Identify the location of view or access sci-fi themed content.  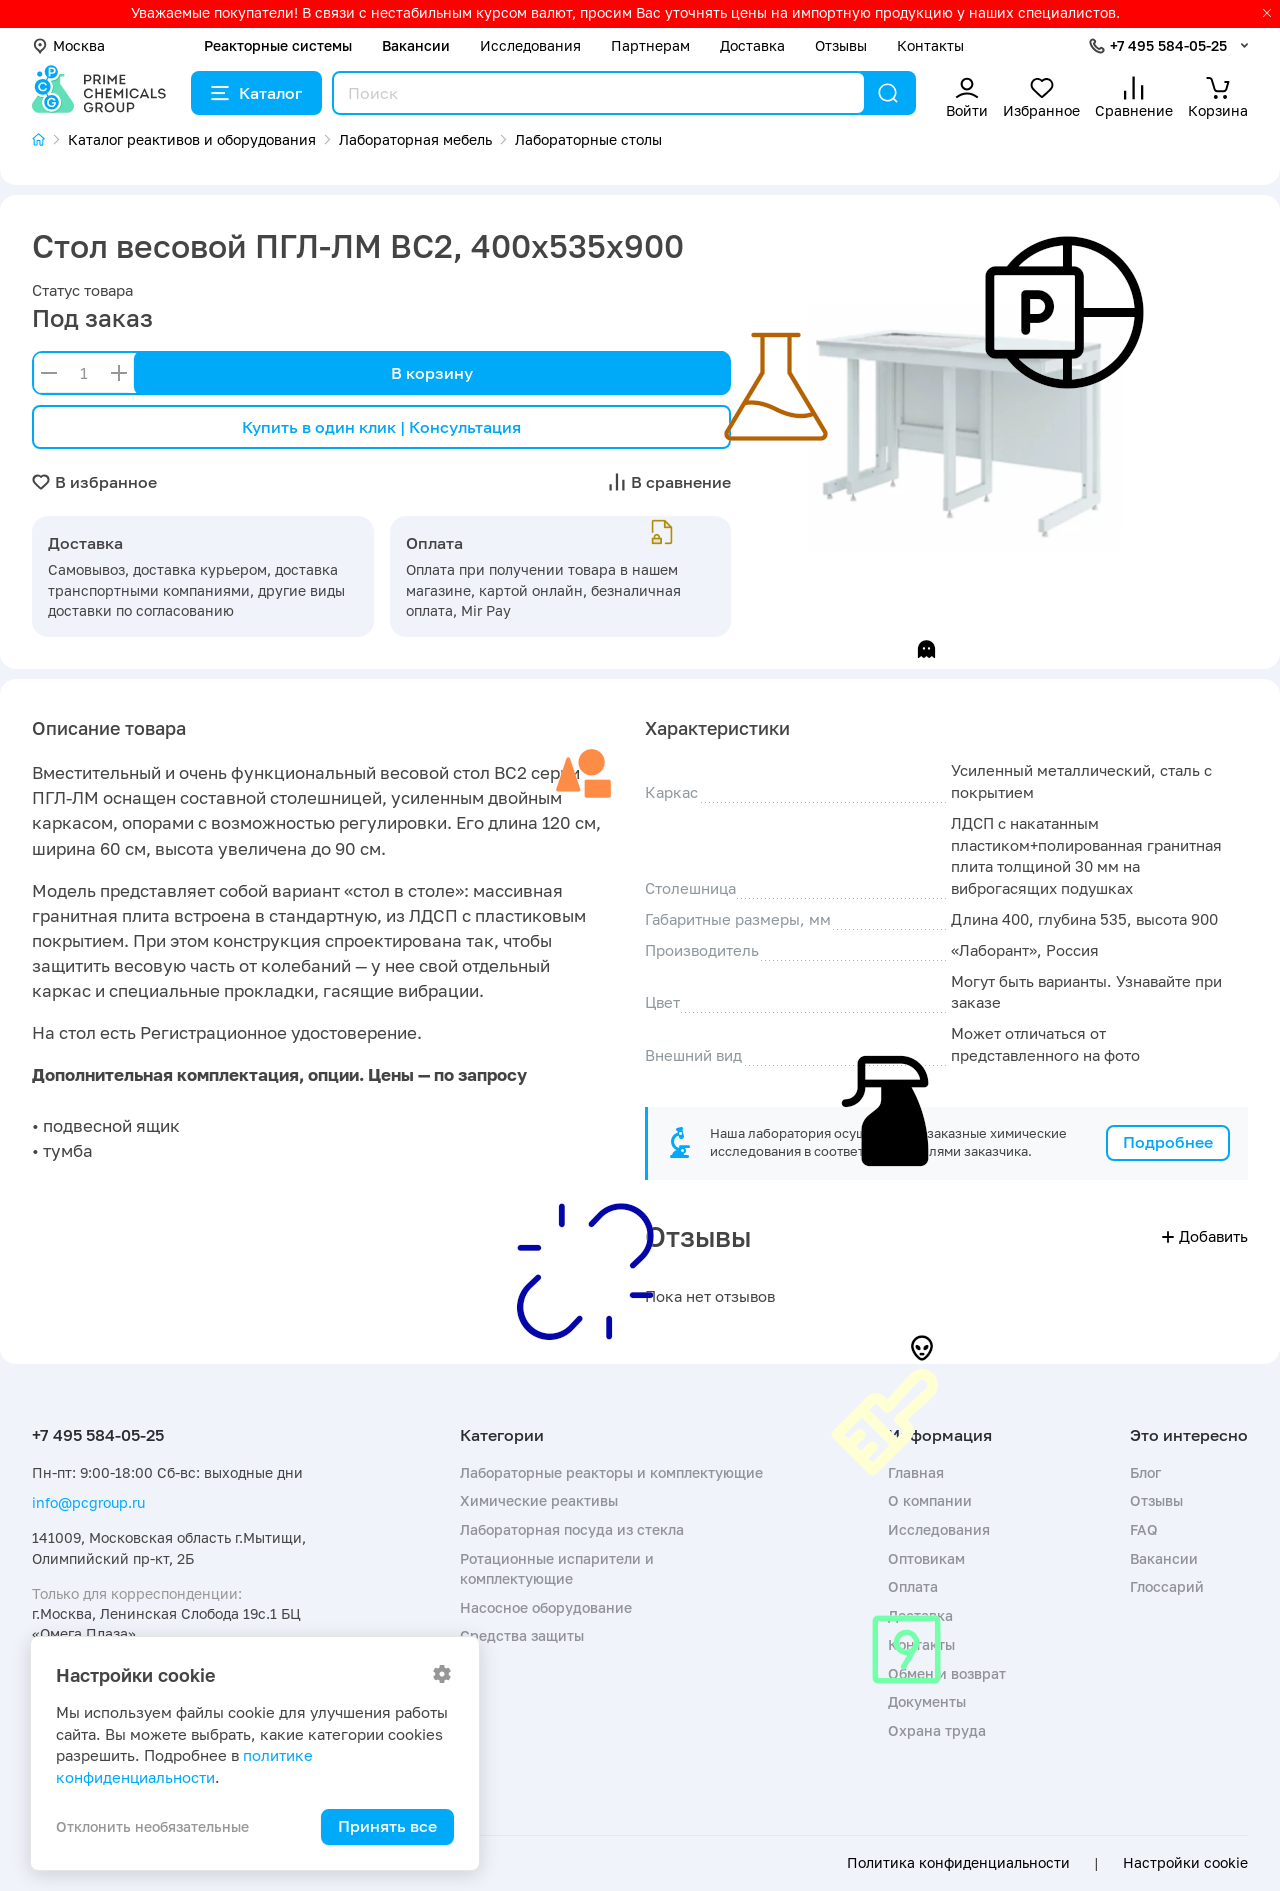
(922, 1348).